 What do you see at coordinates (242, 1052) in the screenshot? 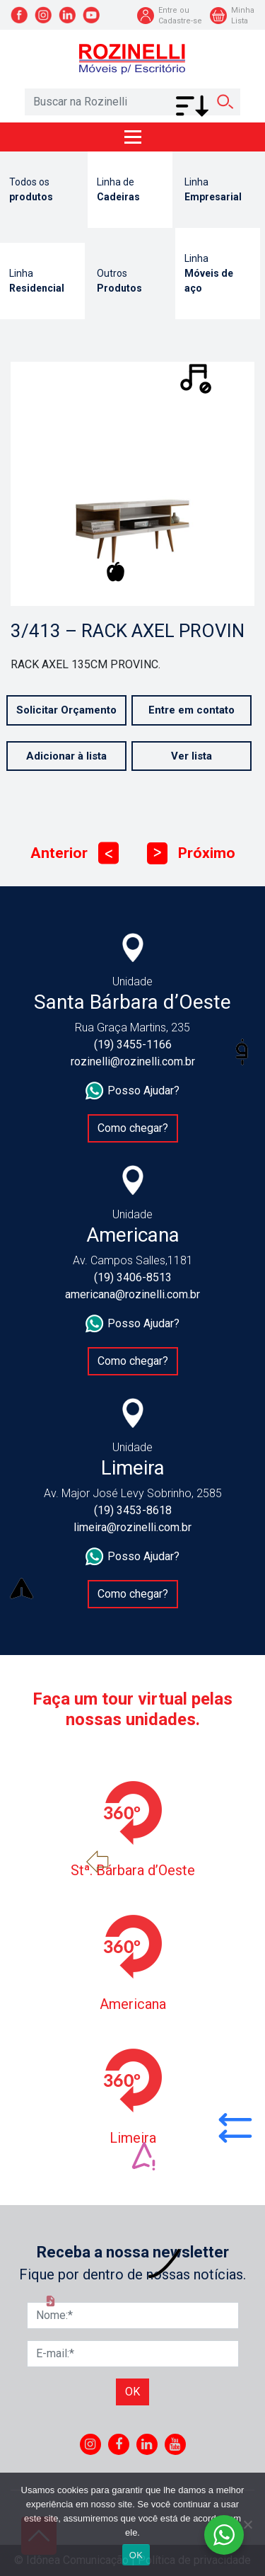
I see `indicates Afghan afghani currency` at bounding box center [242, 1052].